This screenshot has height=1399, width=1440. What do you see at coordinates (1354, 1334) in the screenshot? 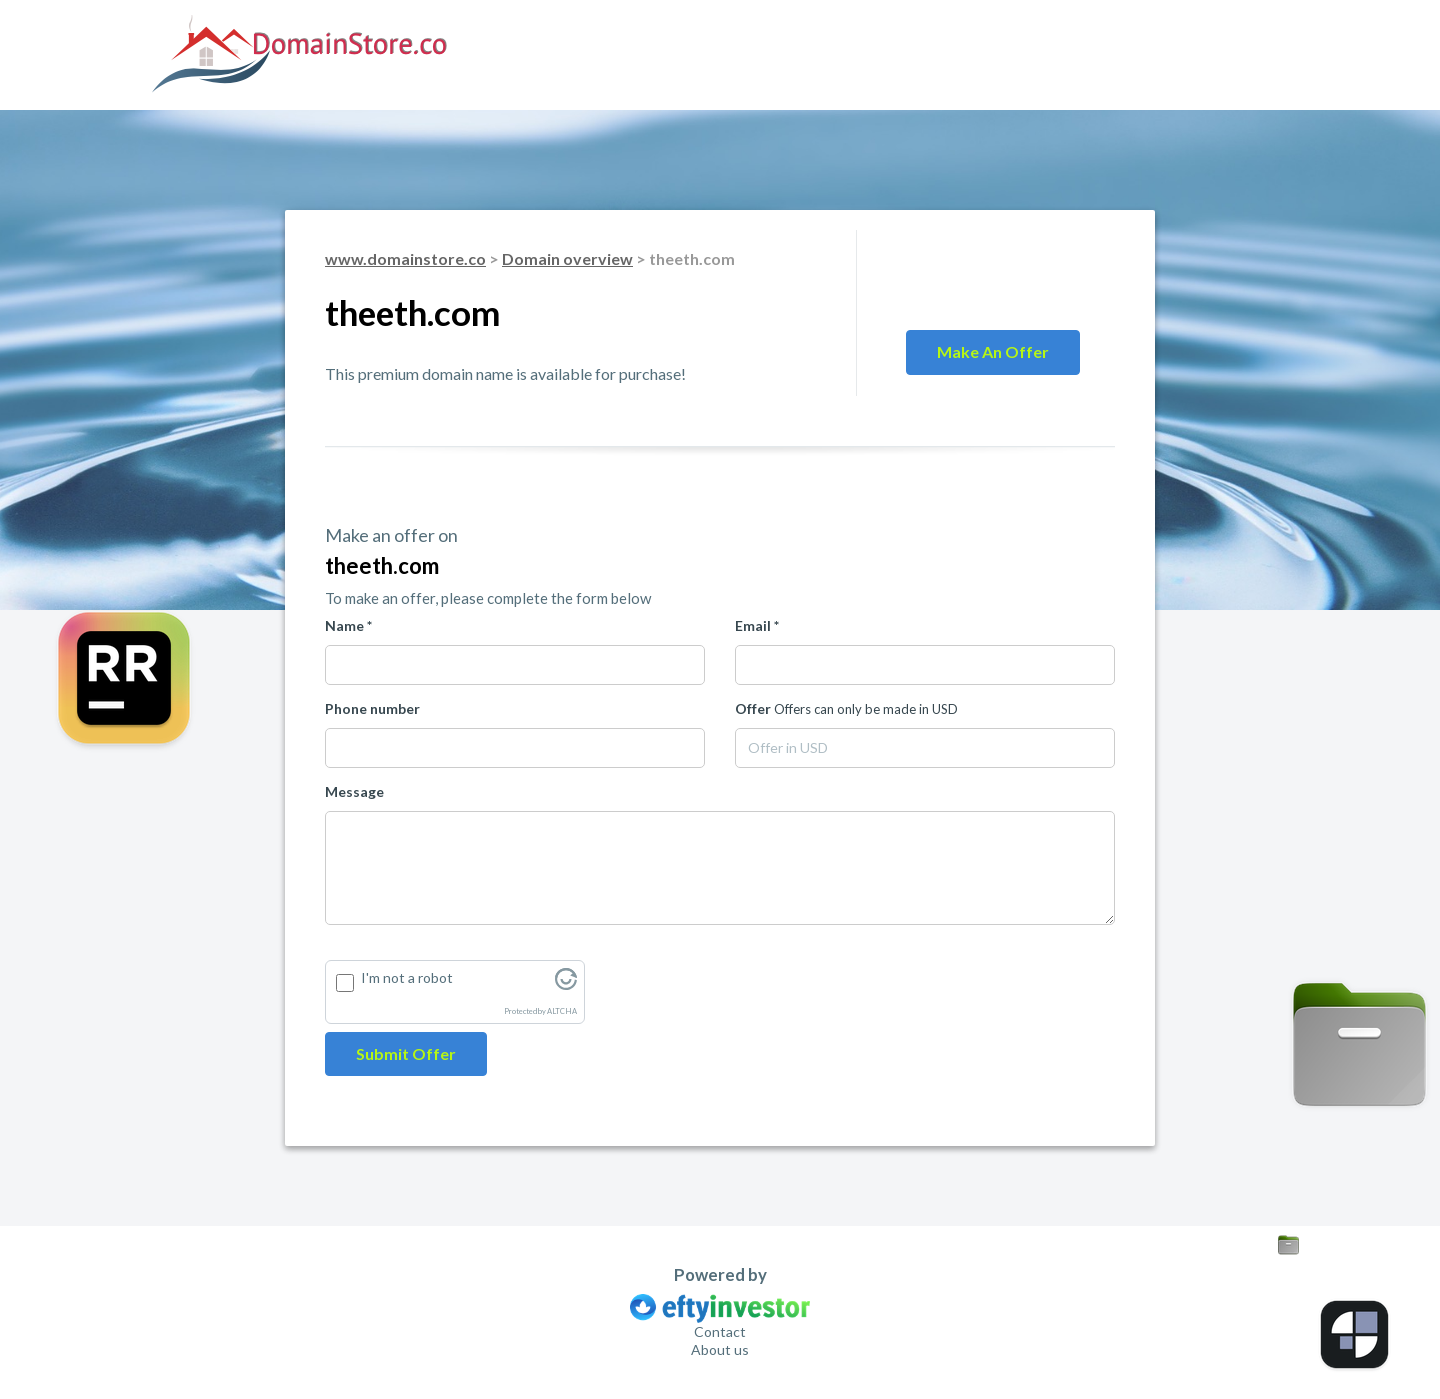
I see `open shapez game app` at bounding box center [1354, 1334].